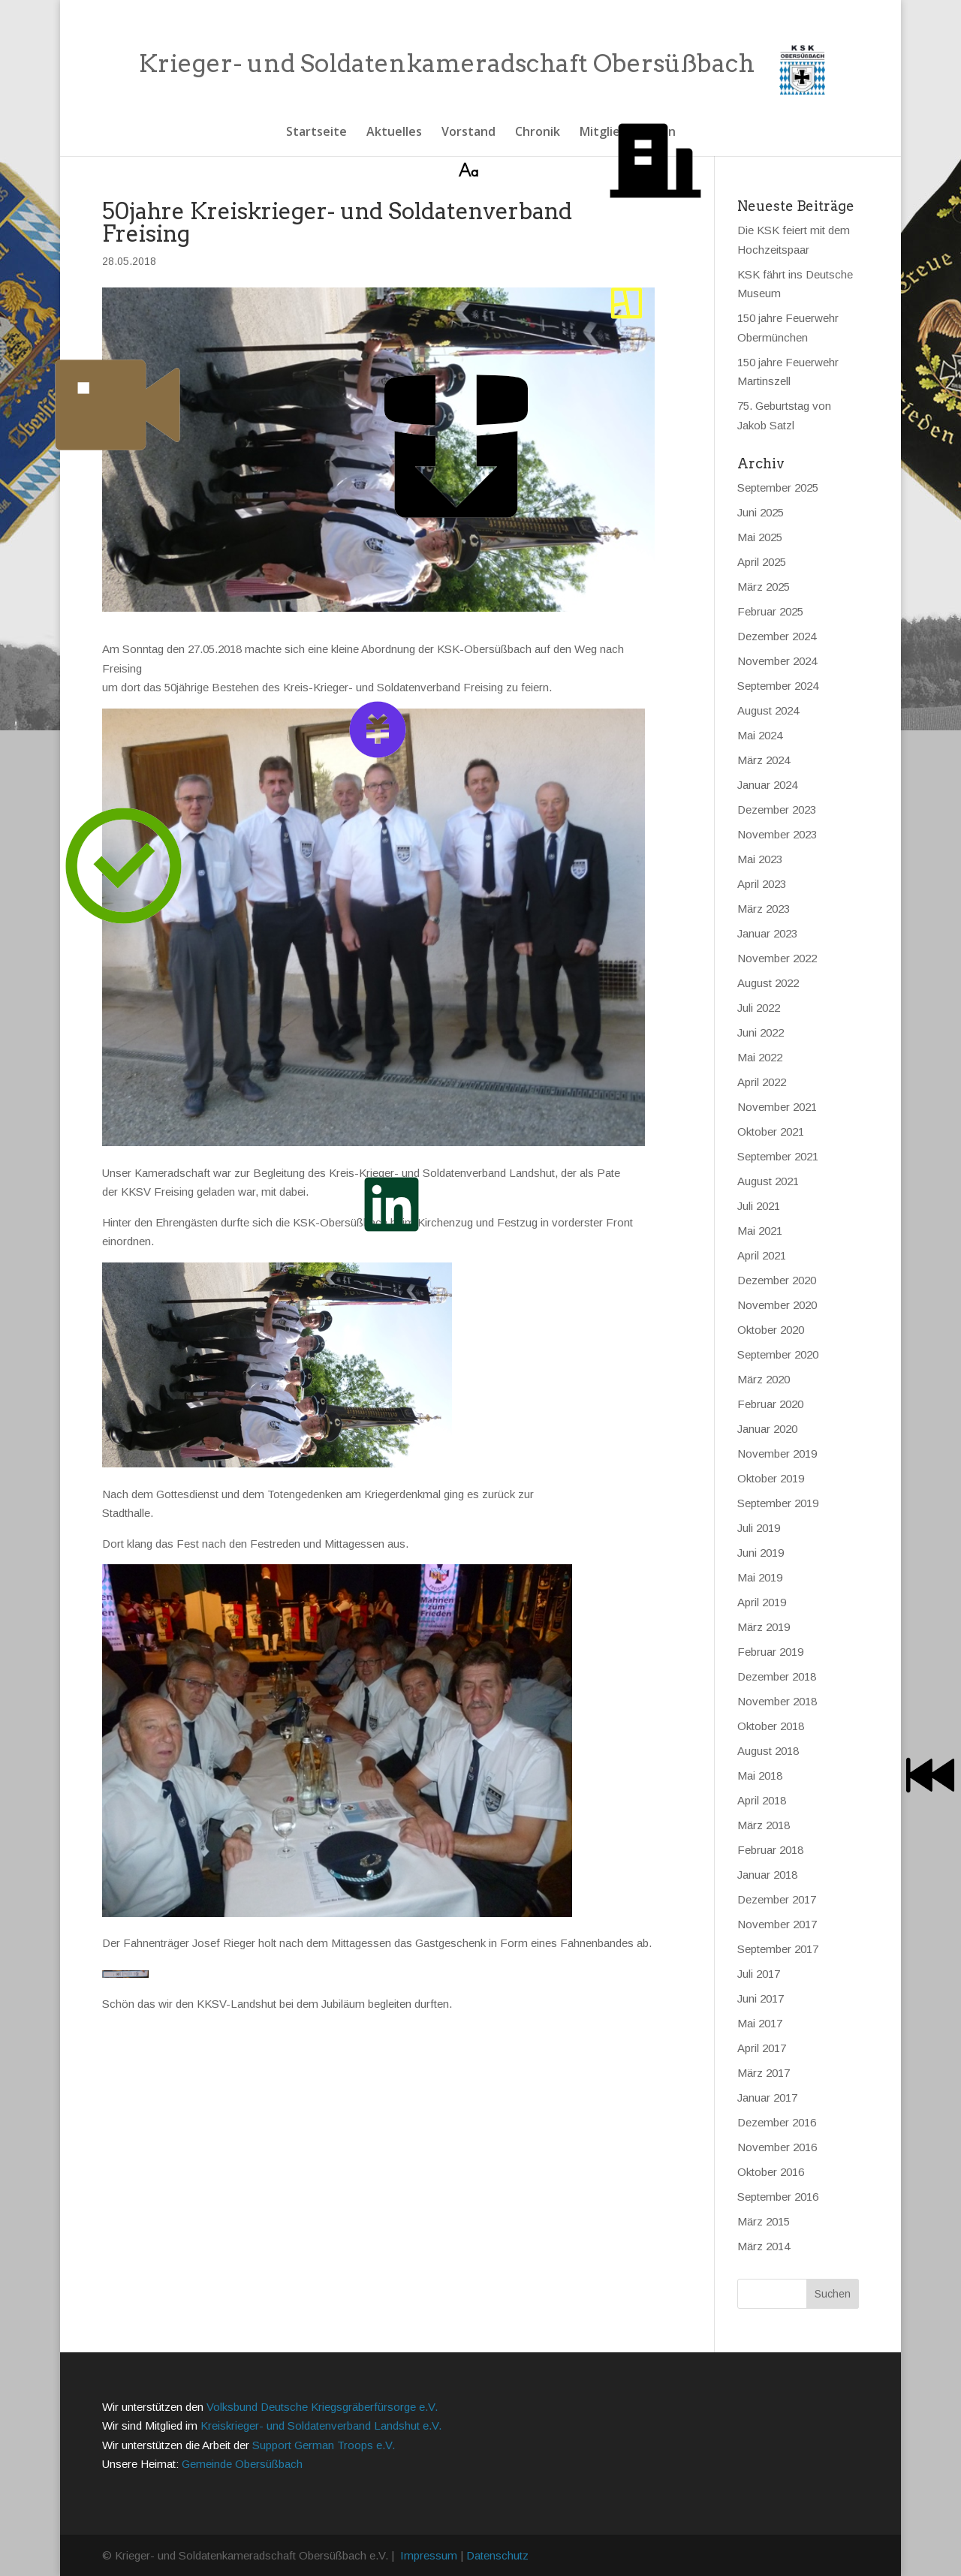 The height and width of the screenshot is (2576, 961). What do you see at coordinates (391, 1204) in the screenshot?
I see `open LinkedIn app or website` at bounding box center [391, 1204].